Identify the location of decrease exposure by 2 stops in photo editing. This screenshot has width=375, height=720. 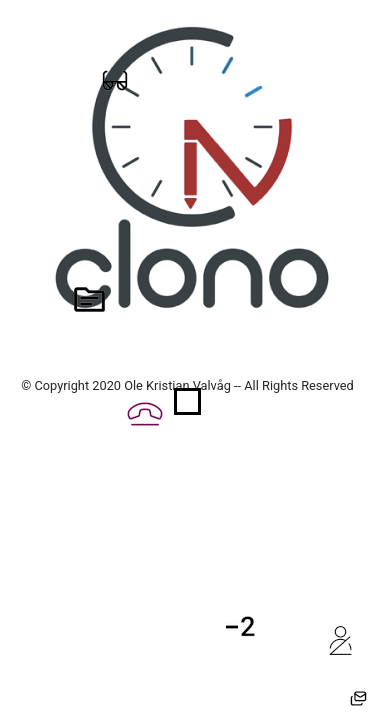
(241, 627).